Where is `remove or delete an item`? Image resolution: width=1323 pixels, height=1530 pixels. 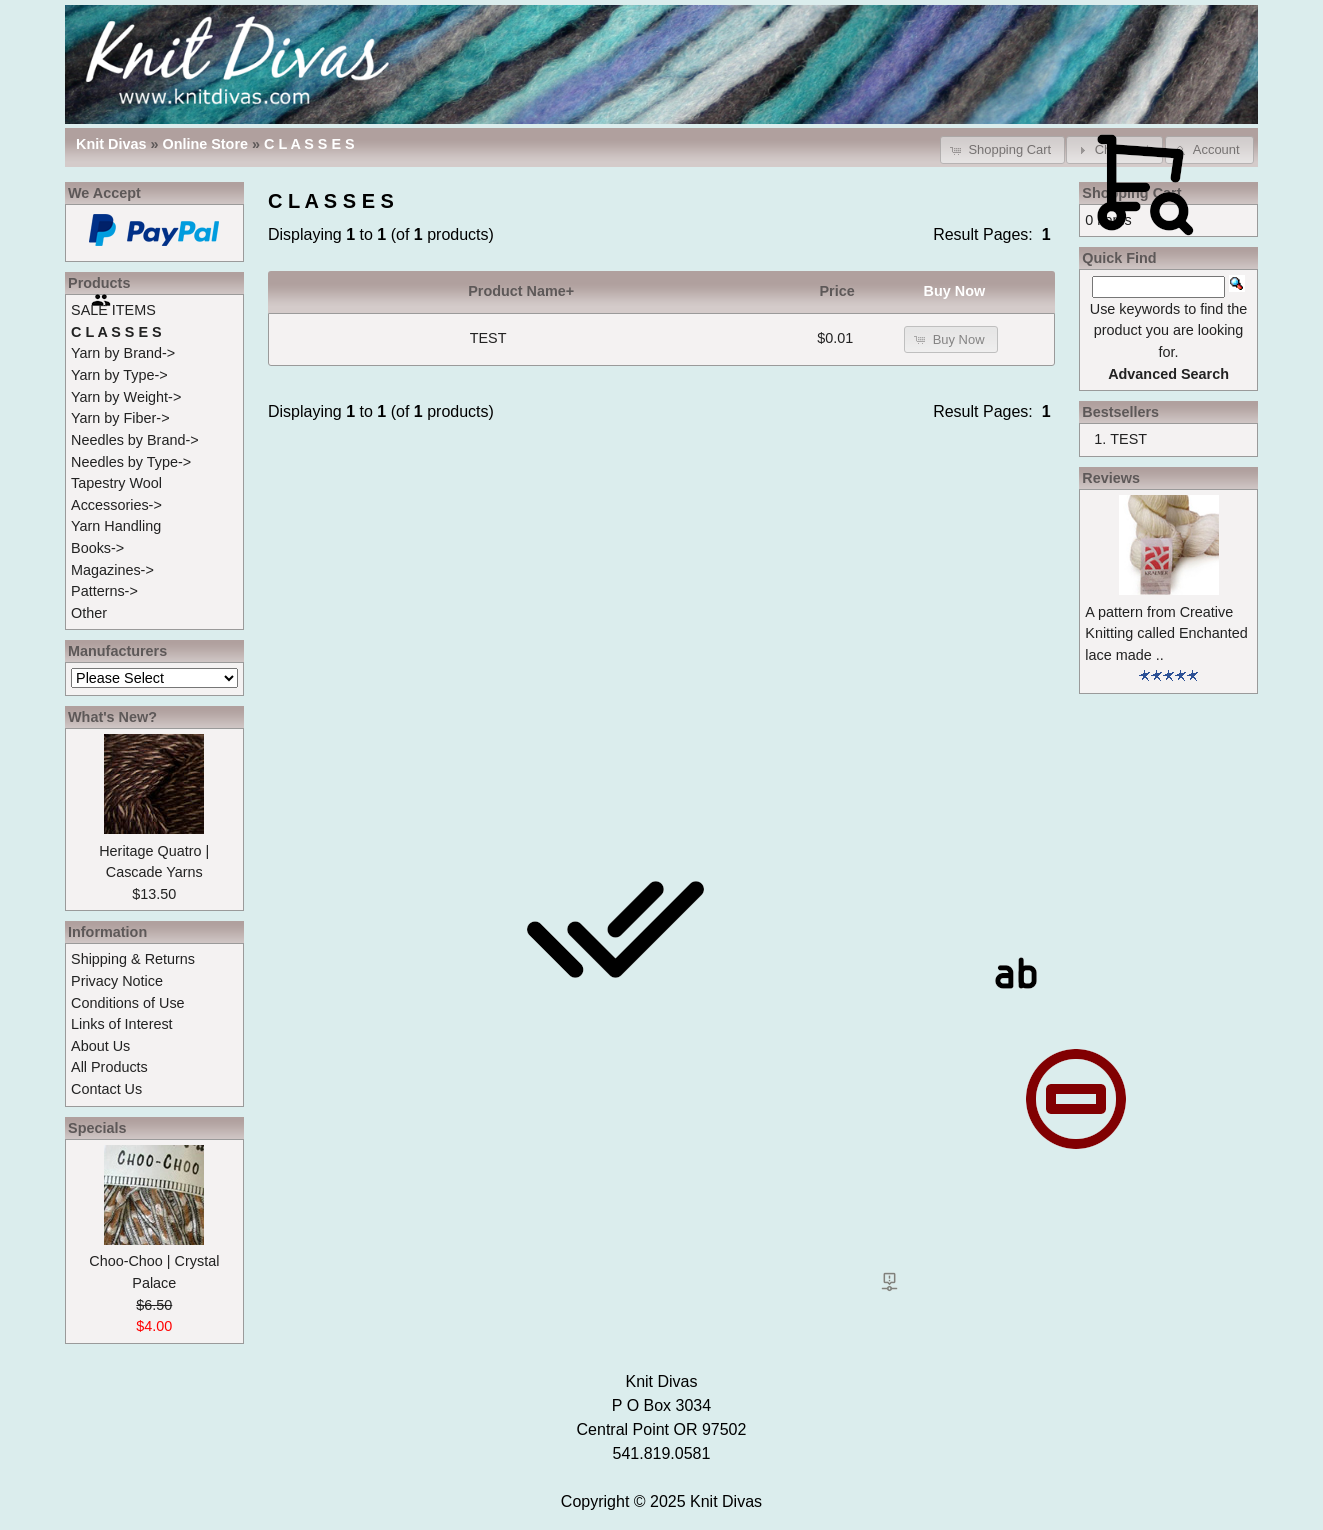 remove or delete an item is located at coordinates (1076, 1099).